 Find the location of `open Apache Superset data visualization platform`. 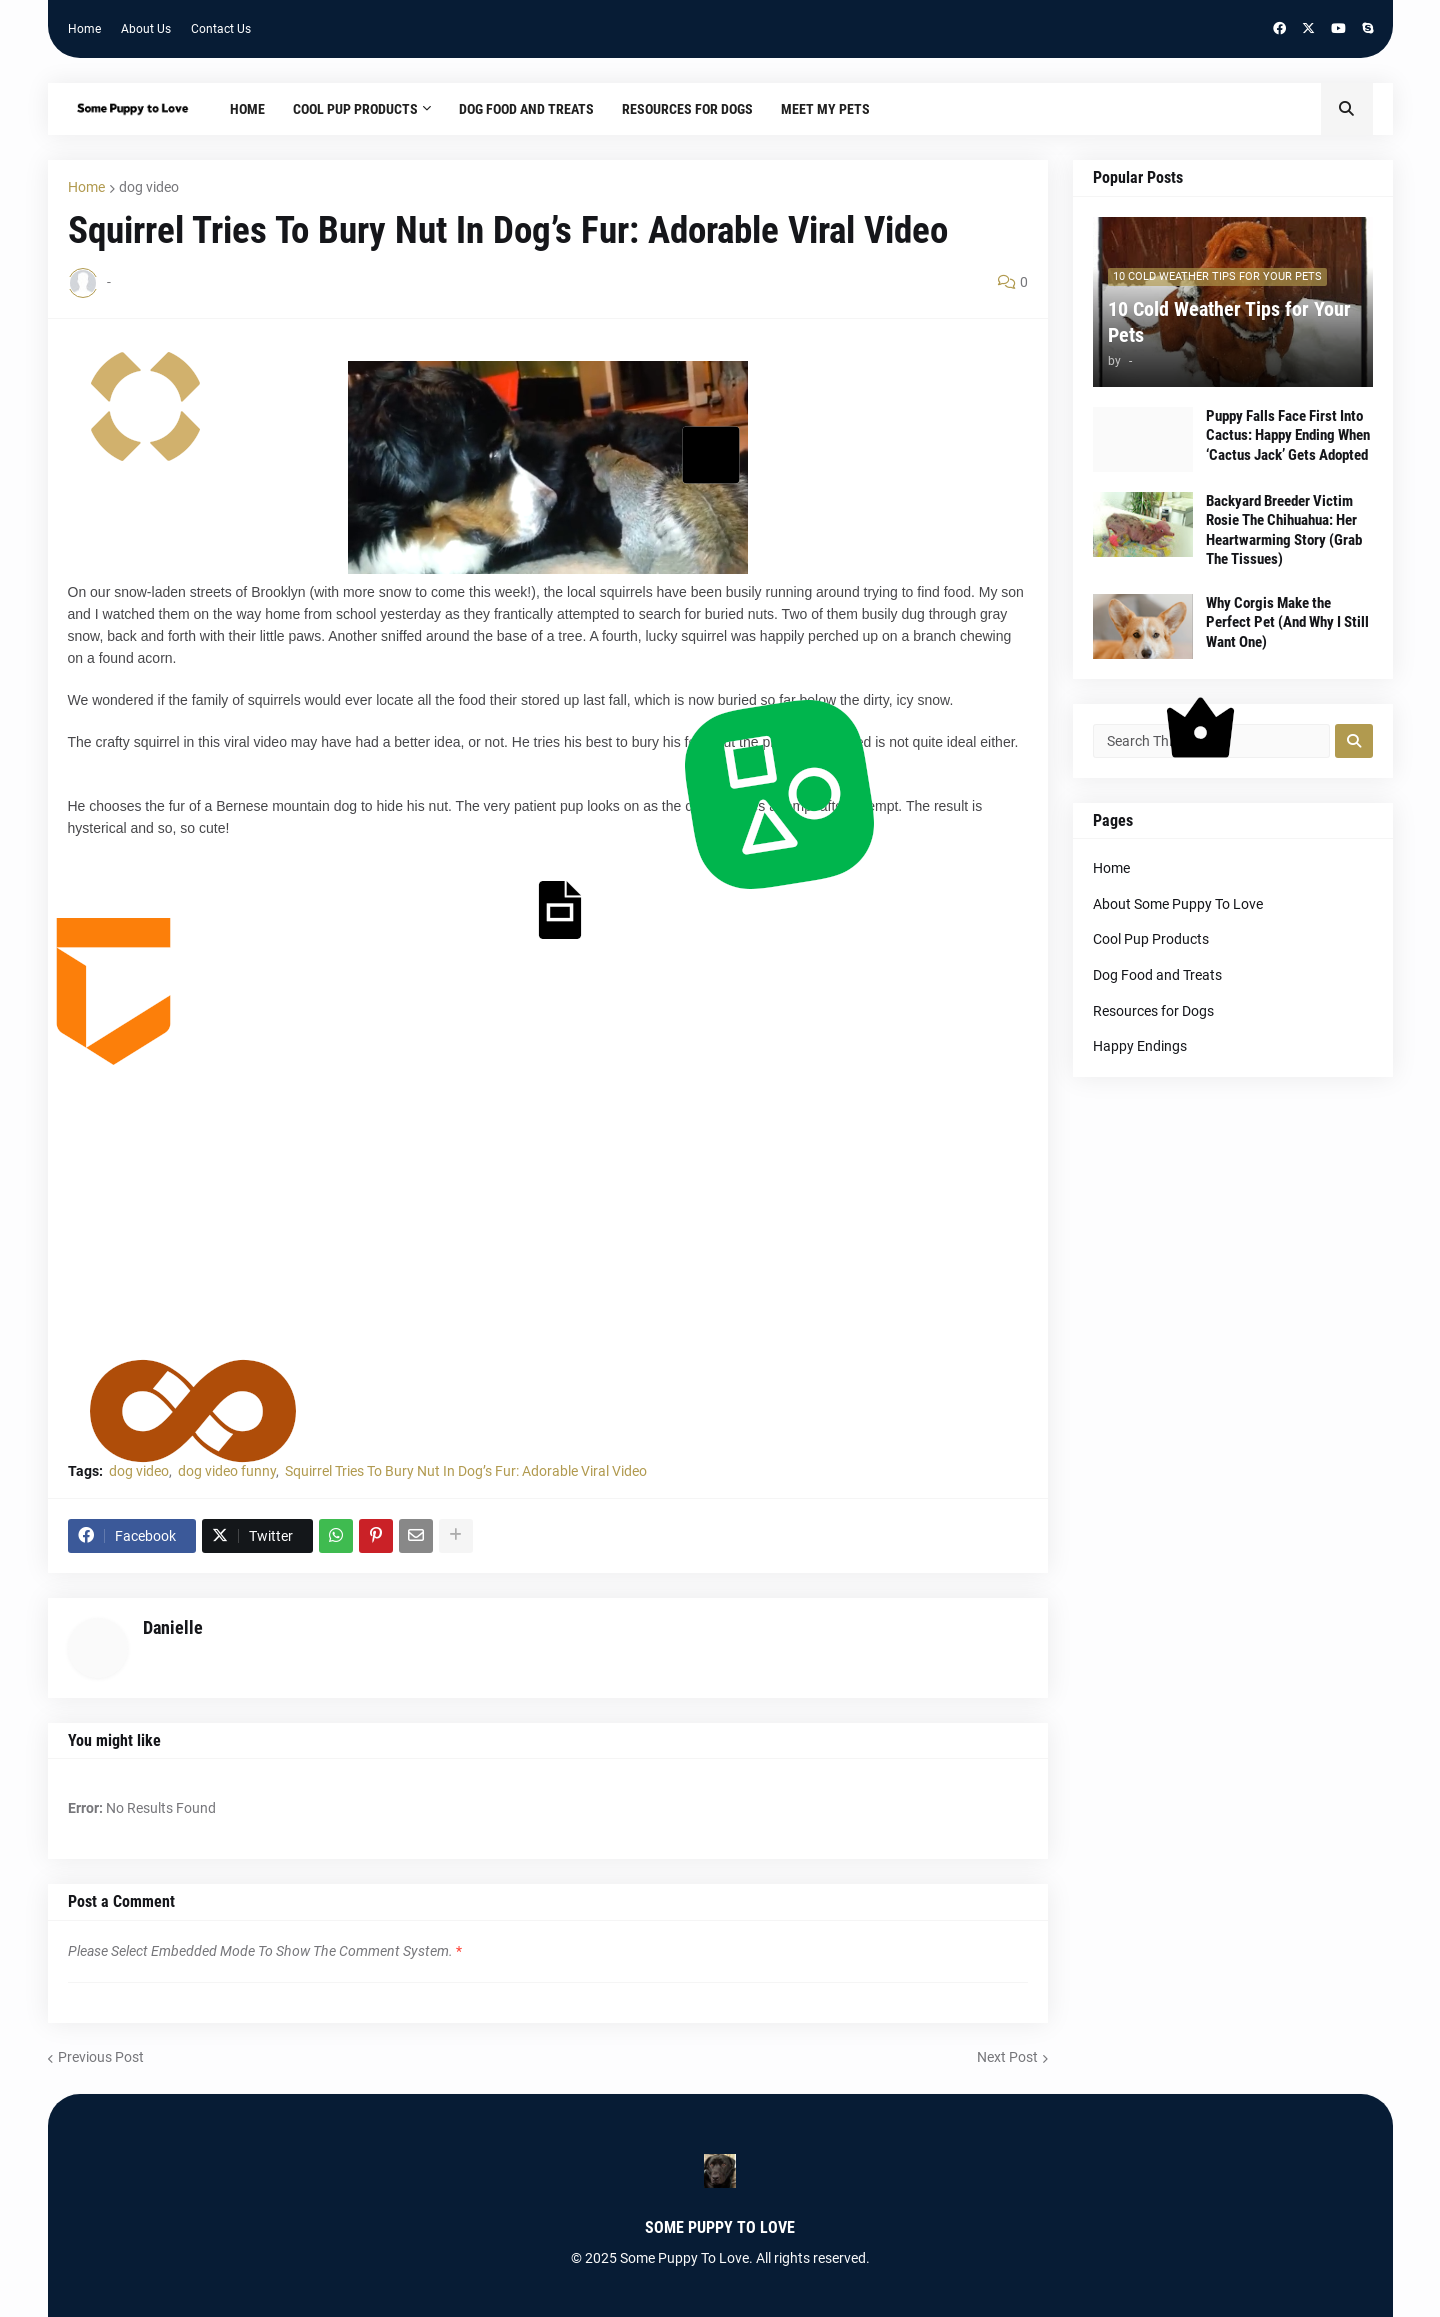

open Apache Superset data visualization platform is located at coordinates (193, 1411).